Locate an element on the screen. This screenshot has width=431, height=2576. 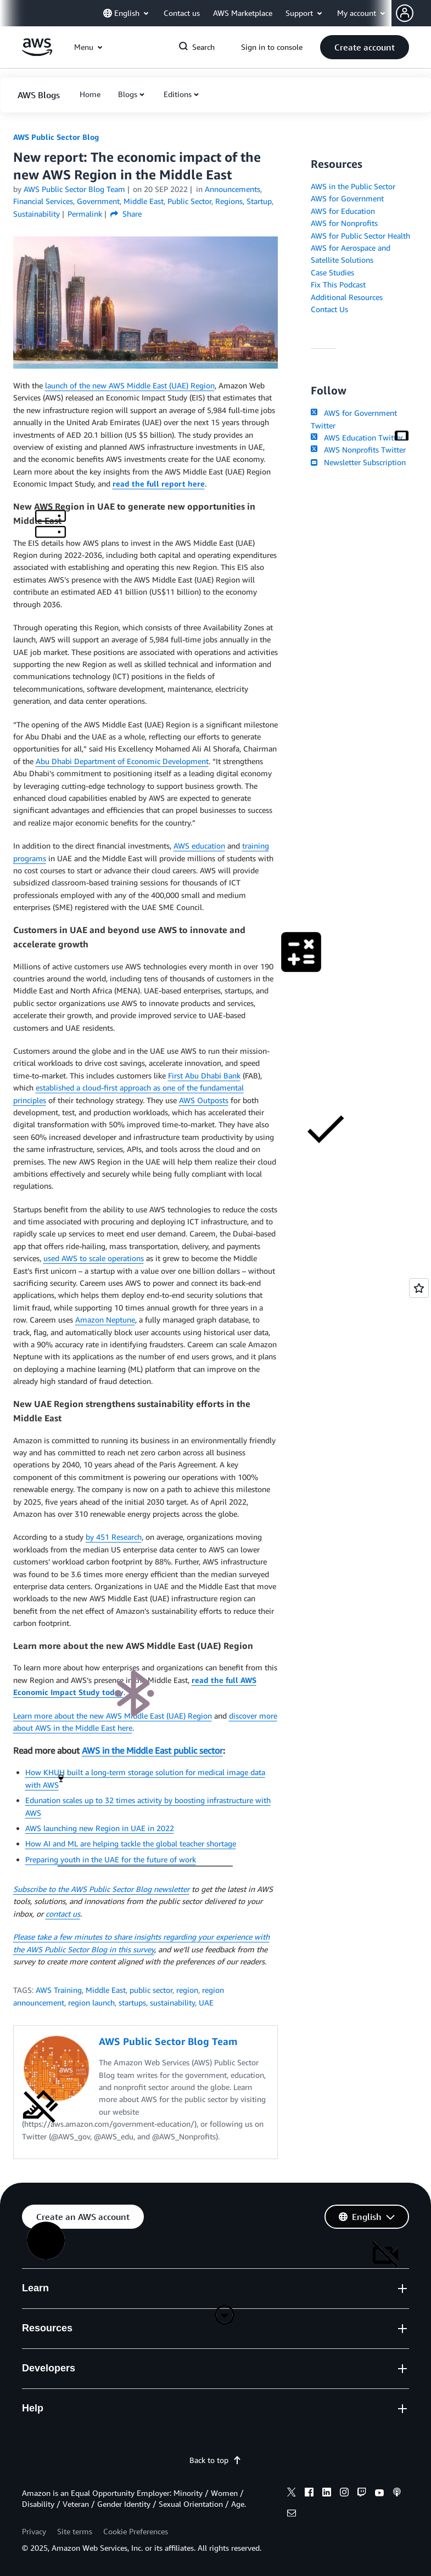
open the calculator app is located at coordinates (301, 952).